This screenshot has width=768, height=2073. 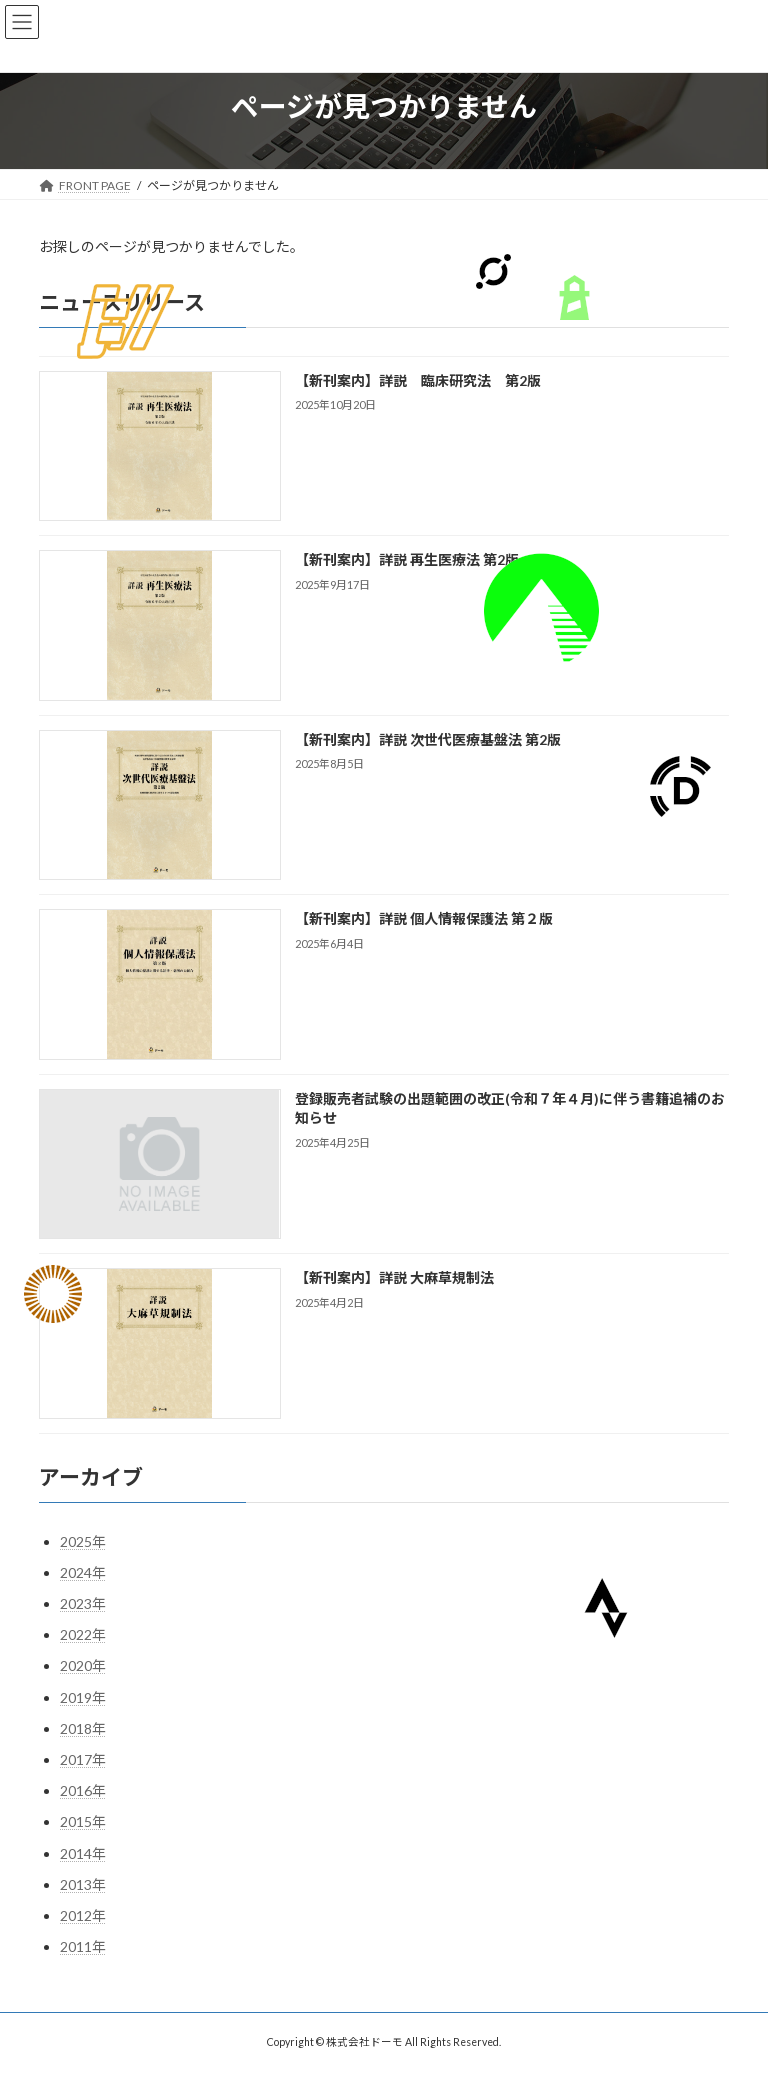 What do you see at coordinates (541, 607) in the screenshot?
I see `link to Codeberg repository` at bounding box center [541, 607].